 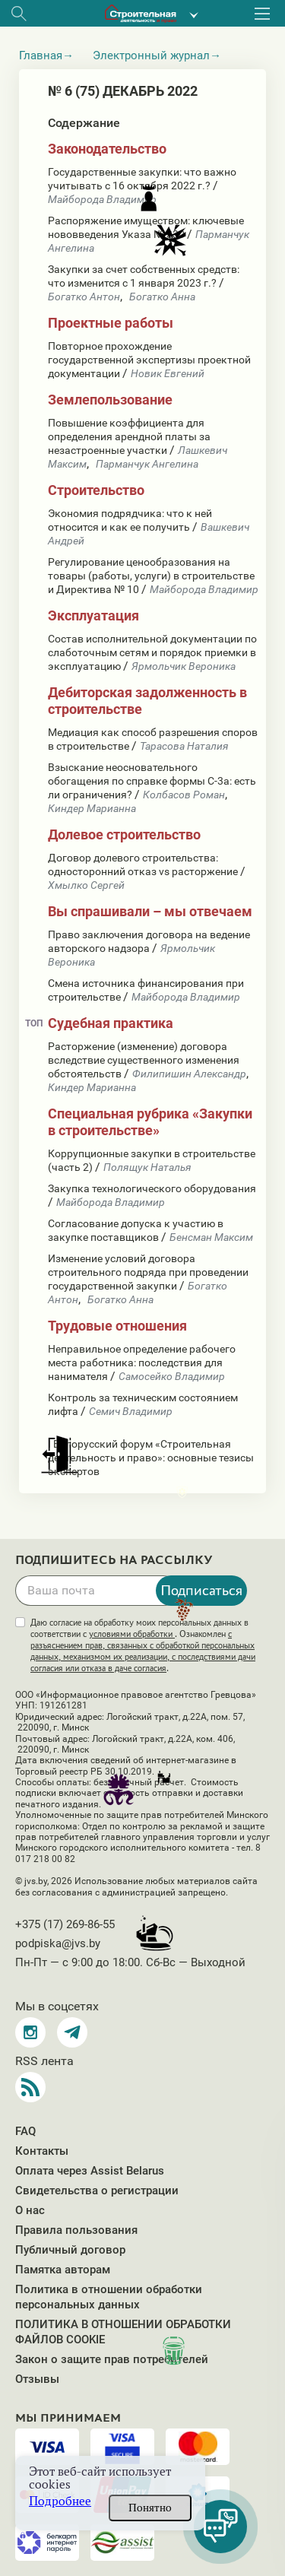 I want to click on indicates mind control or psychic abilities, so click(x=119, y=1790).